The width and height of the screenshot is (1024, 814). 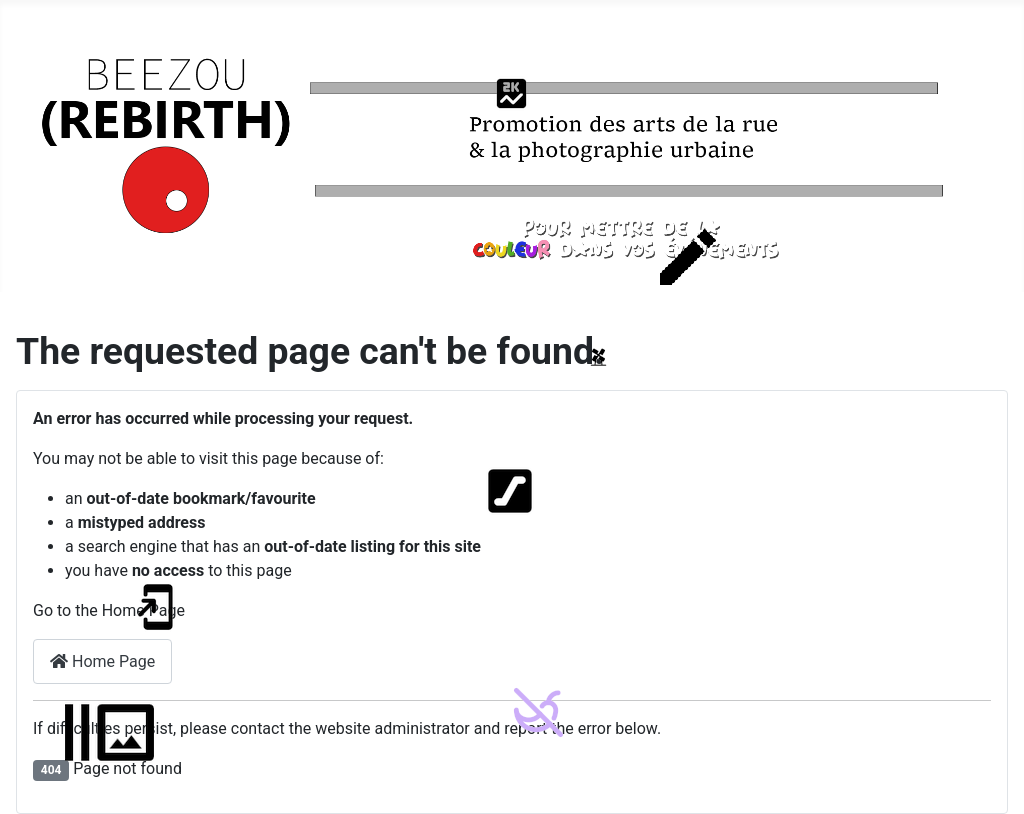 I want to click on edit this item, so click(x=687, y=257).